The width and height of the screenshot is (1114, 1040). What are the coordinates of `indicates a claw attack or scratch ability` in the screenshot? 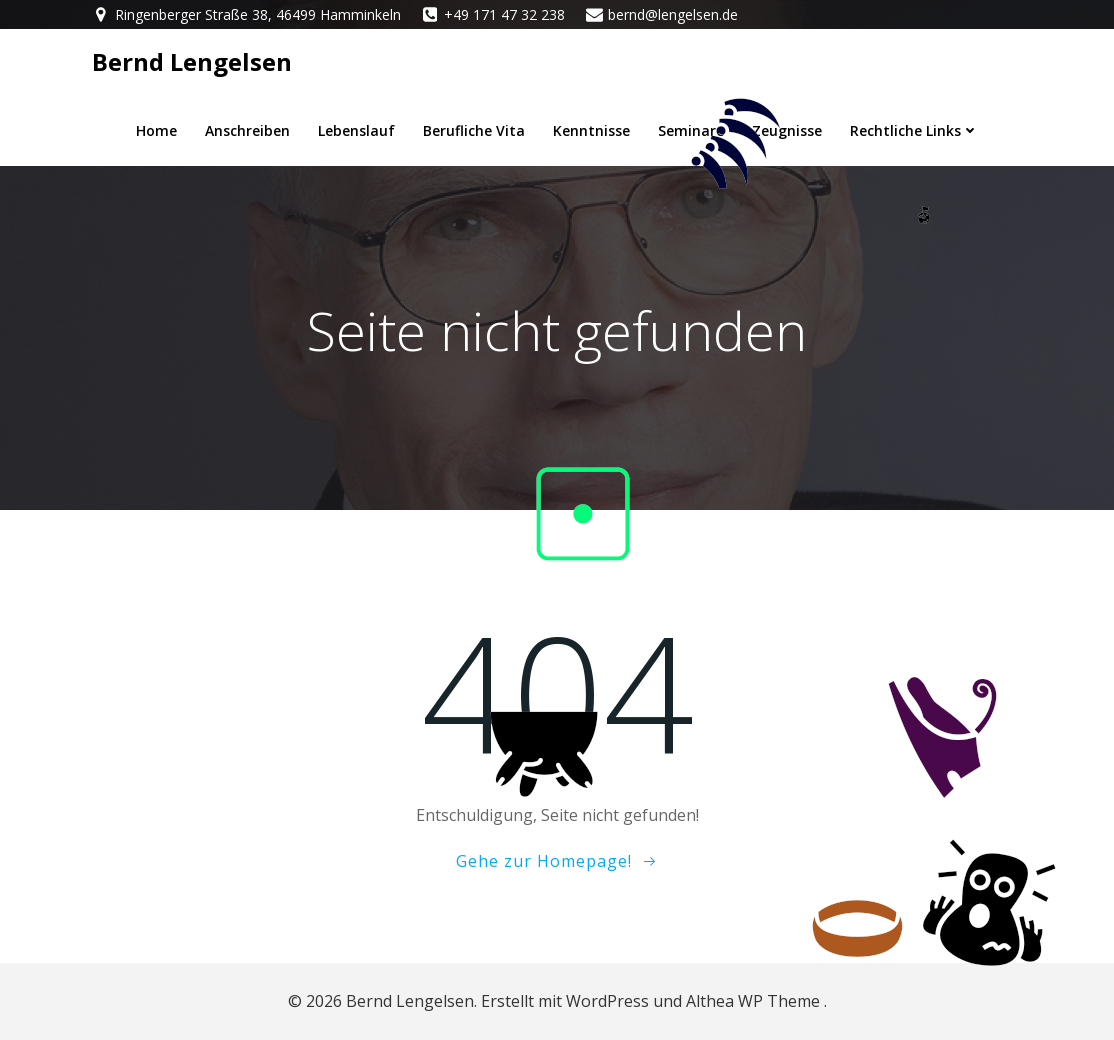 It's located at (736, 143).